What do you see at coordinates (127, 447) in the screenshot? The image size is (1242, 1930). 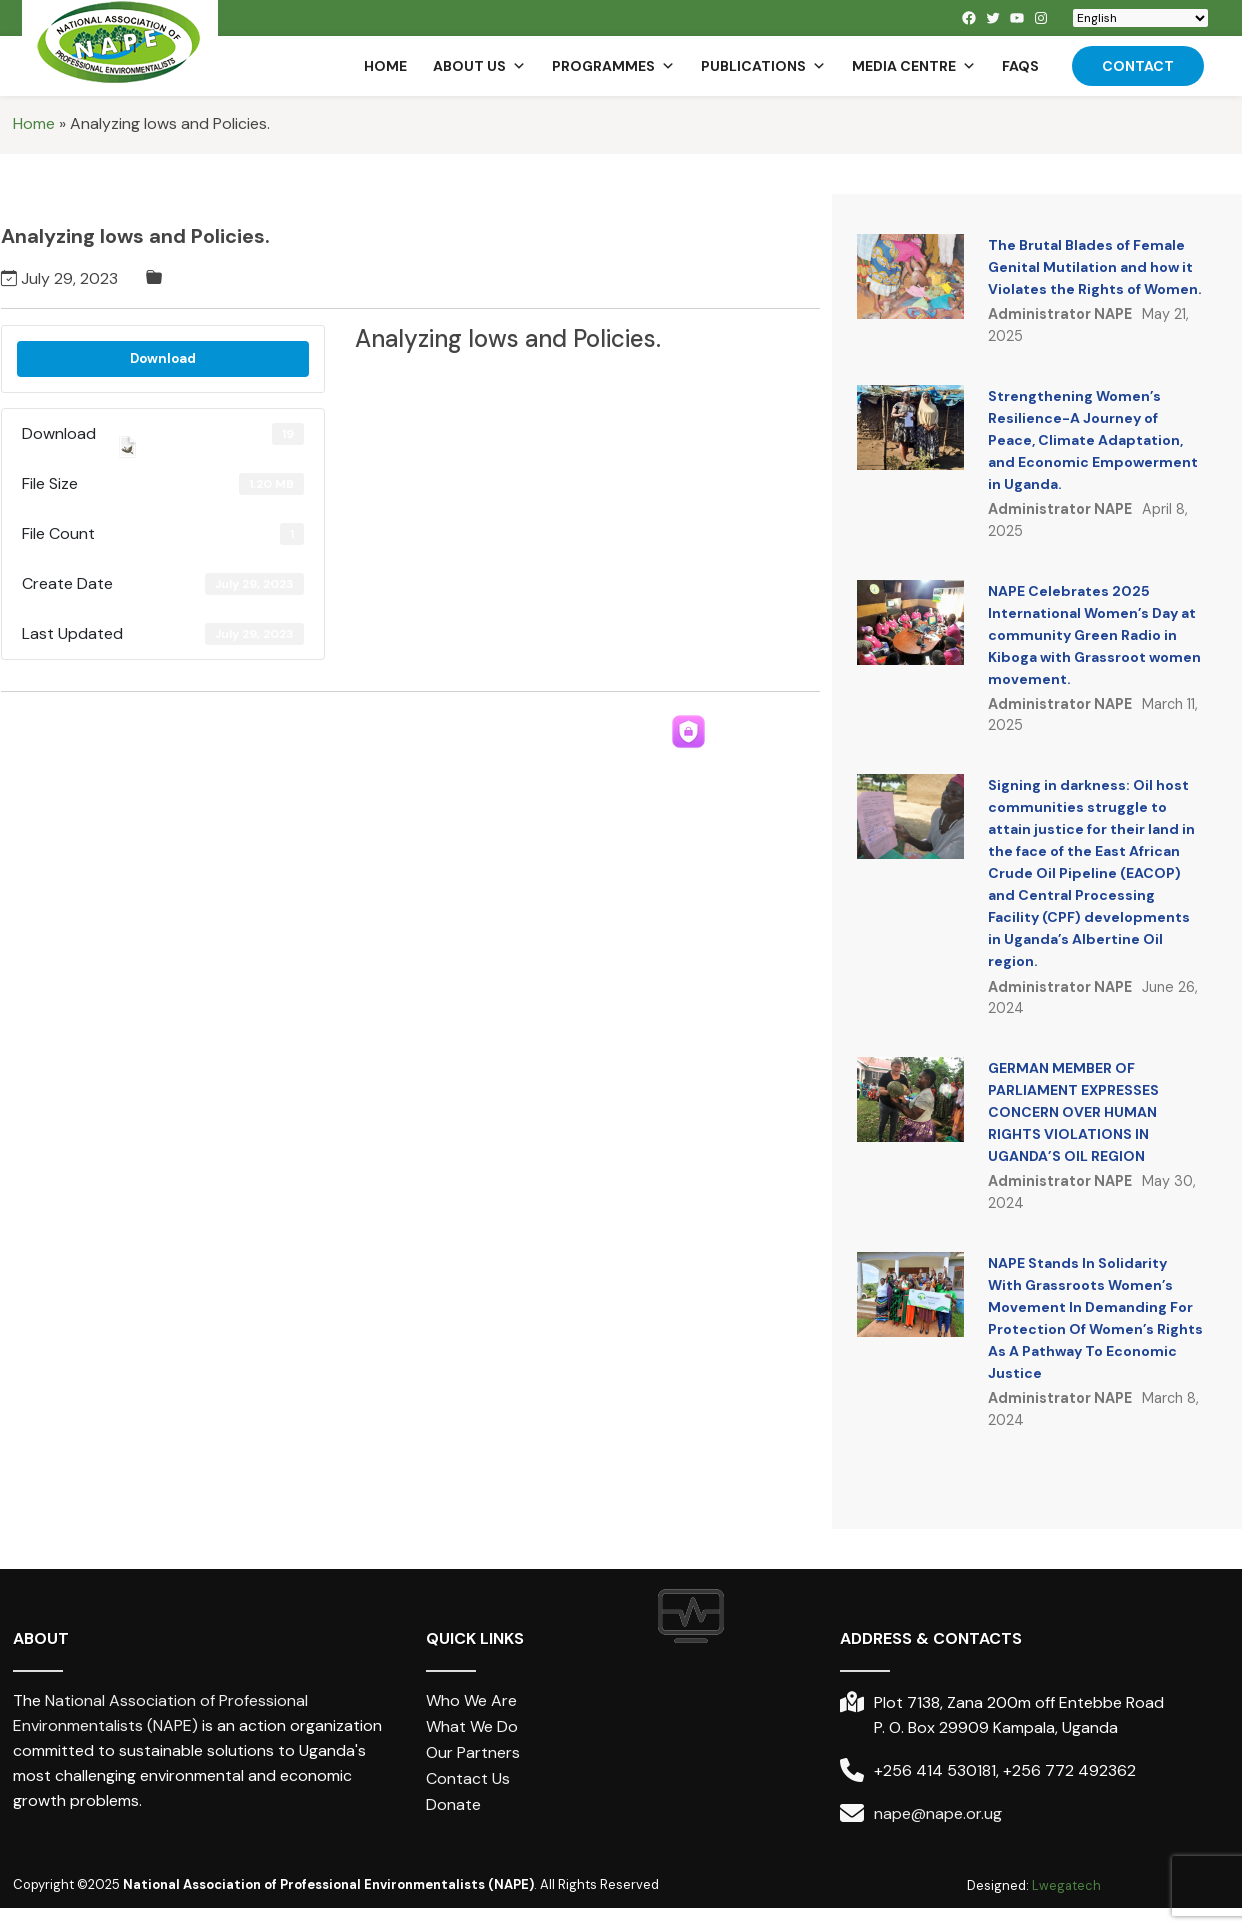 I see `open a compressed GIMP project file` at bounding box center [127, 447].